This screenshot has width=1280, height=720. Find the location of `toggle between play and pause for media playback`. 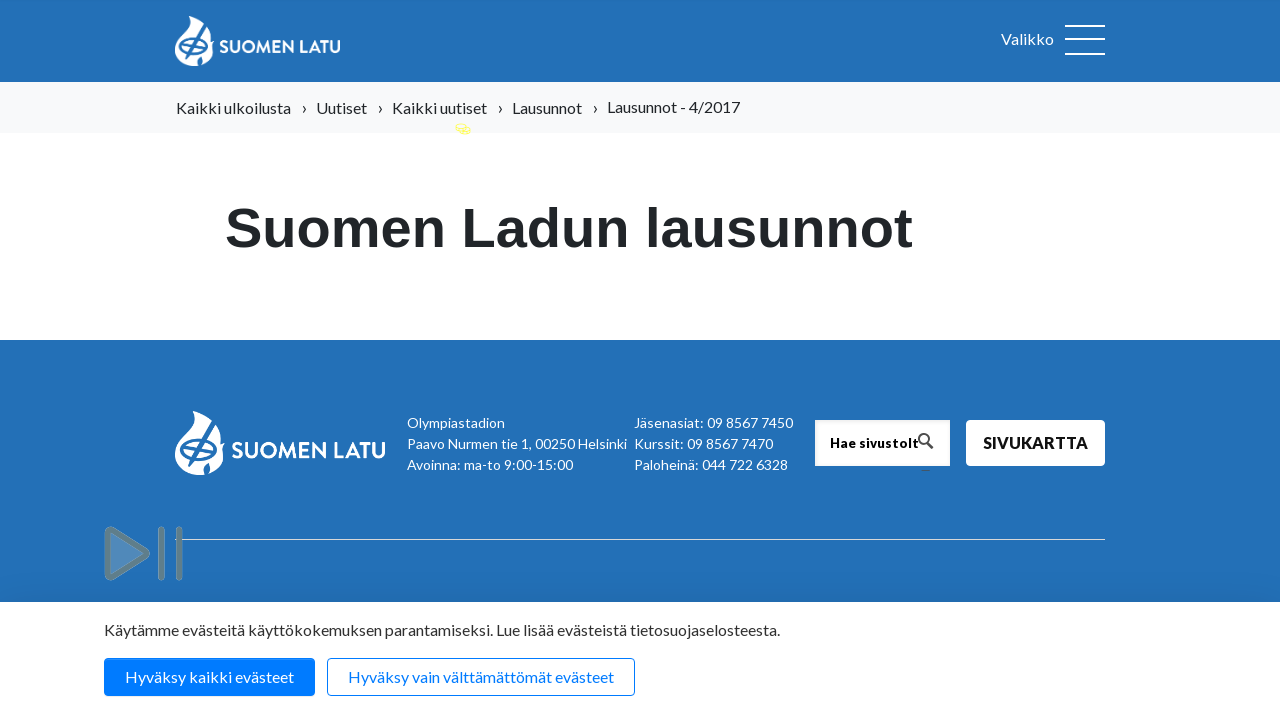

toggle between play and pause for media playback is located at coordinates (143, 553).